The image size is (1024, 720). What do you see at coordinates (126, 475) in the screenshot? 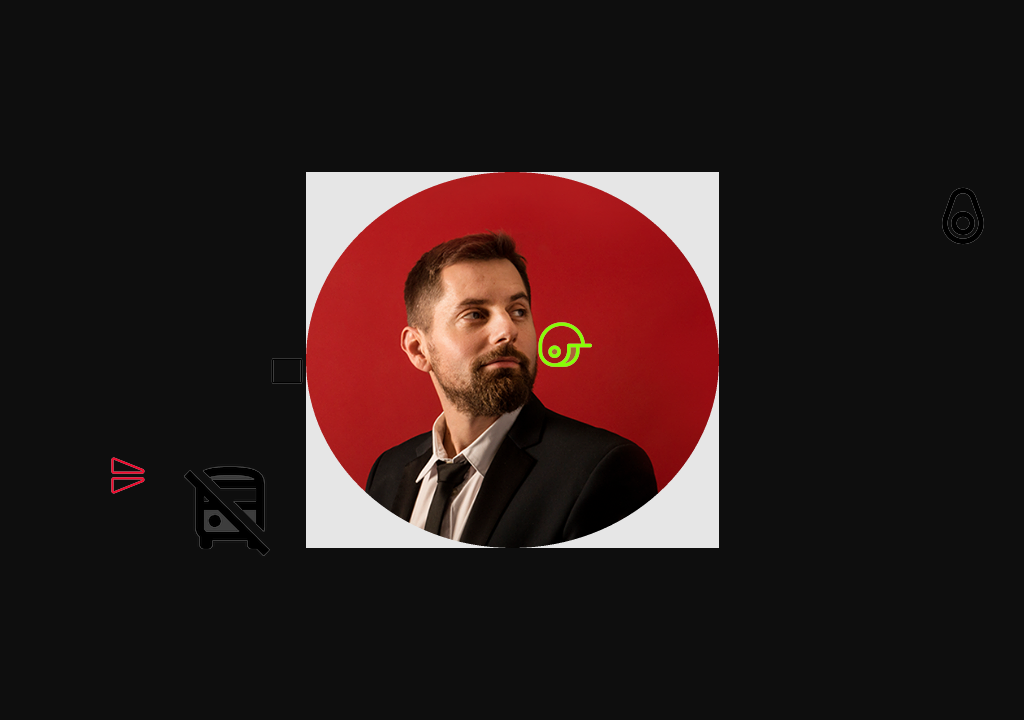
I see `flip image vertically` at bounding box center [126, 475].